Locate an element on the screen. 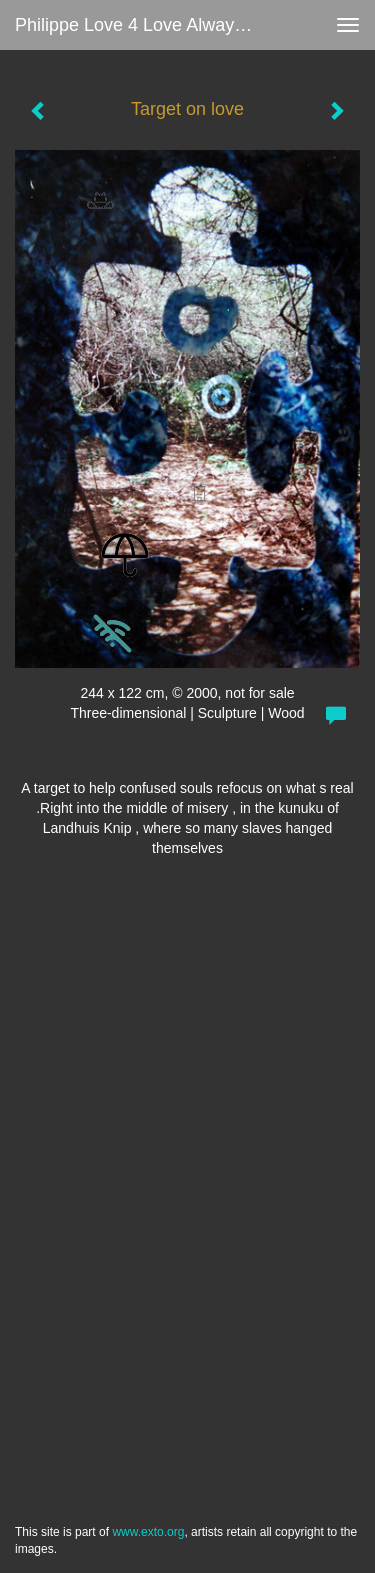 This screenshot has height=1573, width=375. indicates wifi is disabled or unavailable is located at coordinates (112, 633).